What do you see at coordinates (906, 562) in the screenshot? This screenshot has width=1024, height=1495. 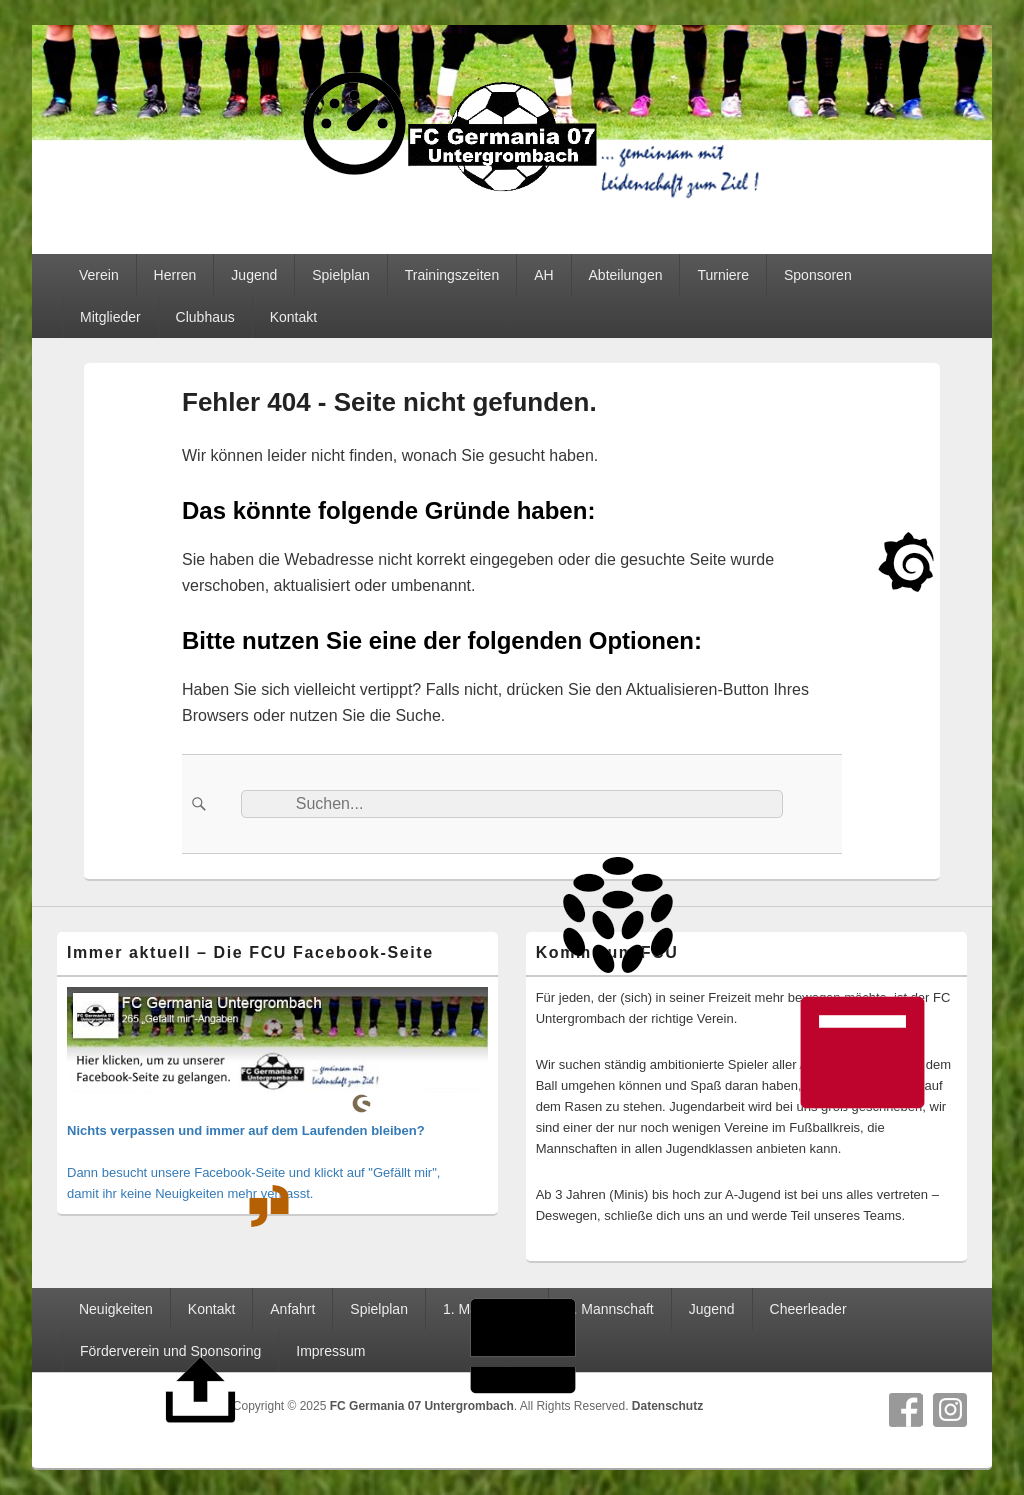 I see `open grafana dashboard` at bounding box center [906, 562].